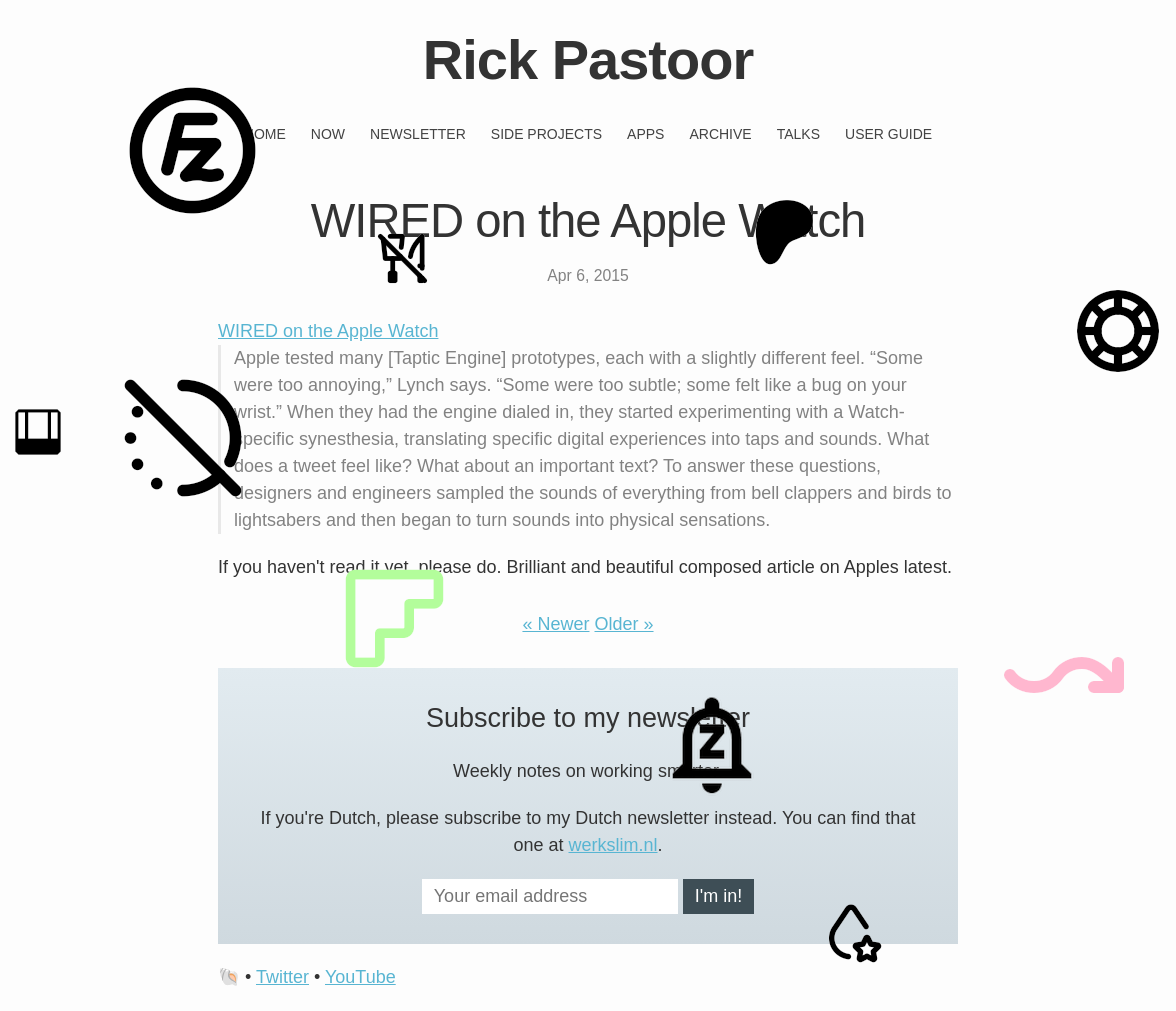 This screenshot has height=1011, width=1176. I want to click on mark a water or hydration entry as favorite, so click(851, 932).